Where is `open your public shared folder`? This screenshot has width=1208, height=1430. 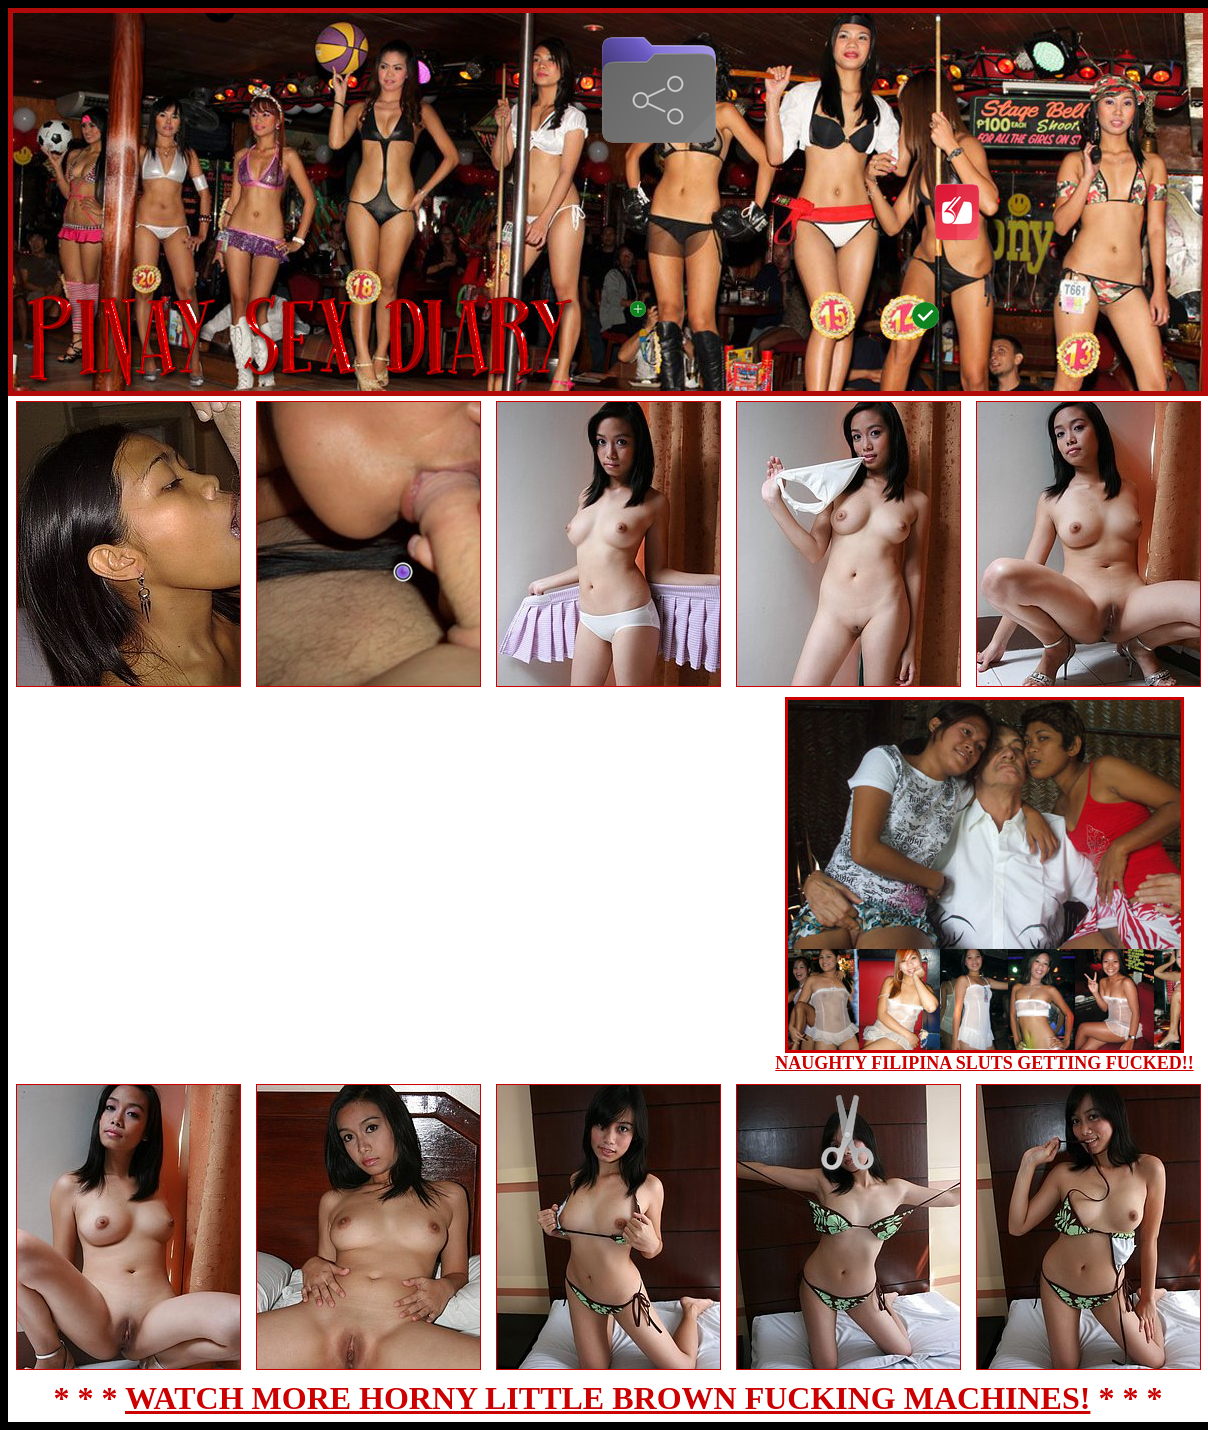
open your public shared folder is located at coordinates (659, 90).